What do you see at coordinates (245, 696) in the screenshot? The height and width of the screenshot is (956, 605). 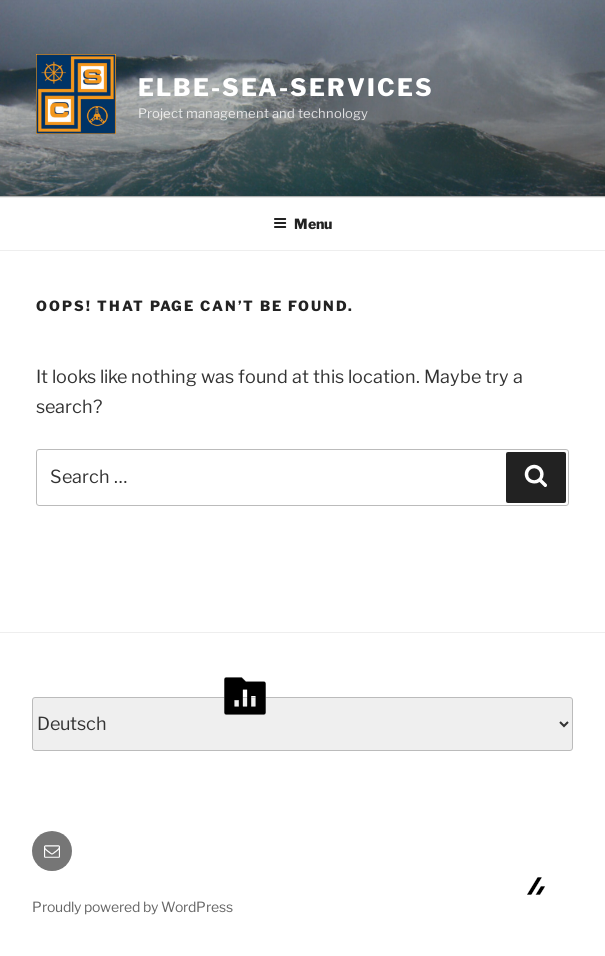 I see `open analytics or reports folder` at bounding box center [245, 696].